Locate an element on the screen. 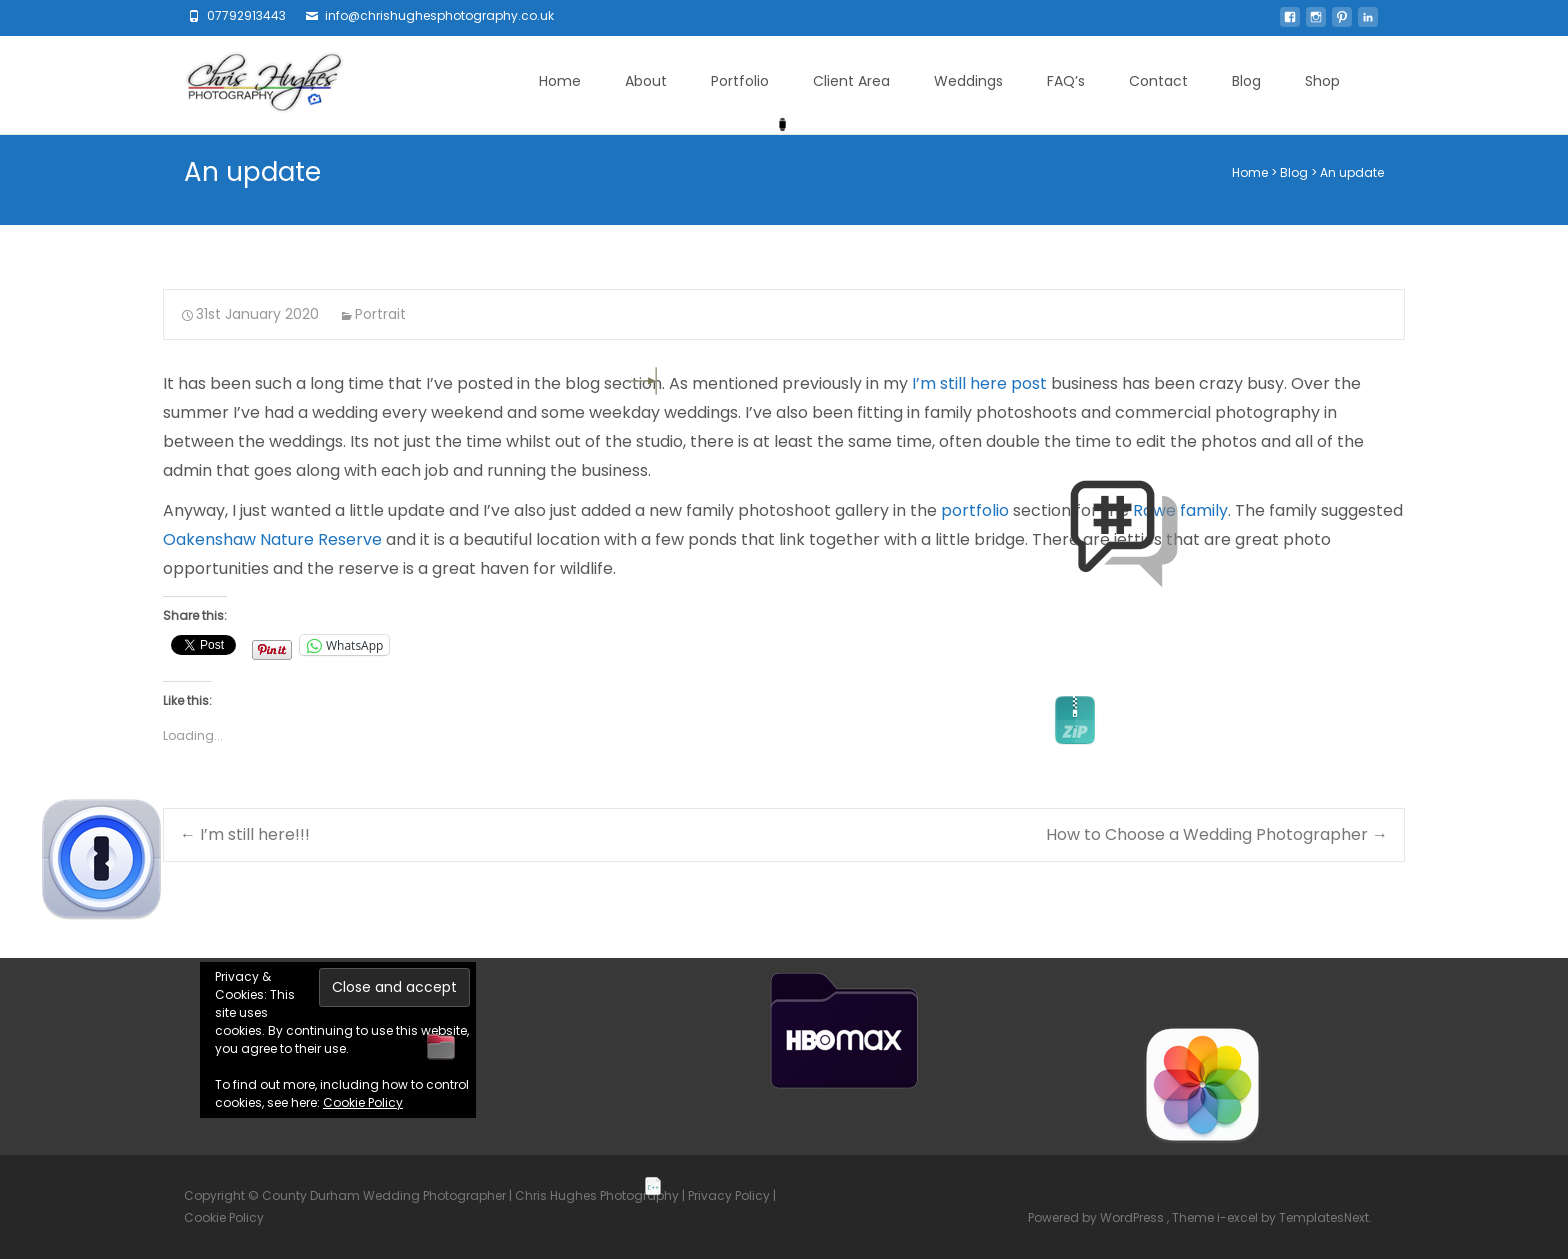  open 1Password to access saved passwords is located at coordinates (101, 858).